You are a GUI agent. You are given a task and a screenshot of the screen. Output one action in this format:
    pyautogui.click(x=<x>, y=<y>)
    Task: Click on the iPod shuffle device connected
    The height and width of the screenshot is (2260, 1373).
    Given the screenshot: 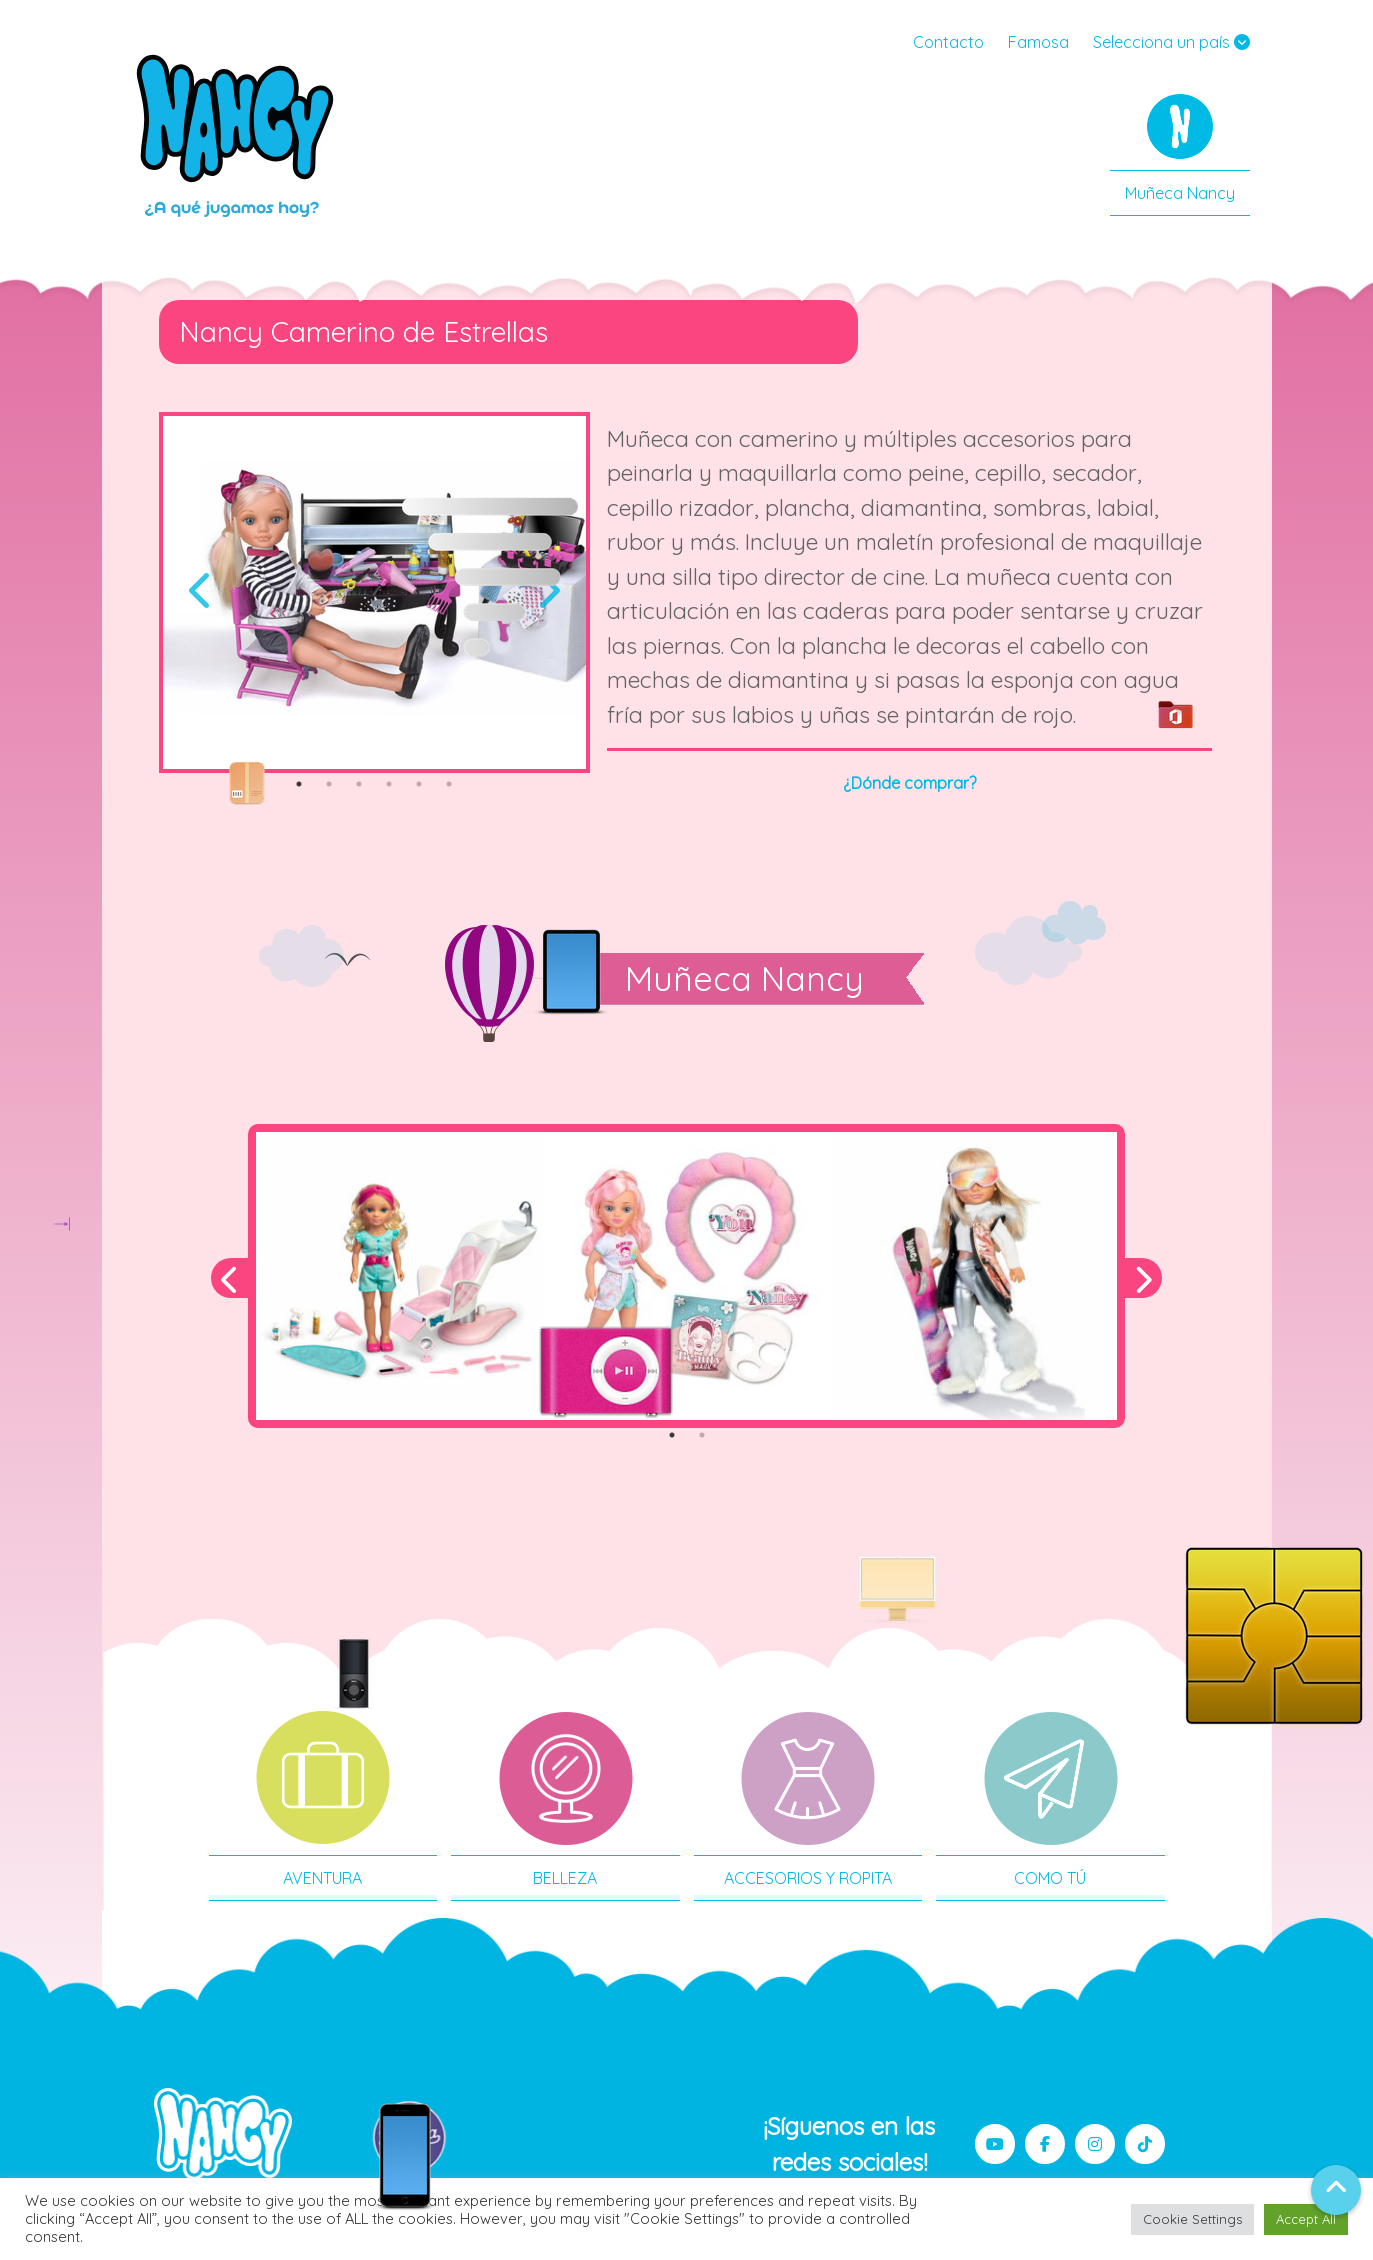 What is the action you would take?
    pyautogui.click(x=606, y=1347)
    